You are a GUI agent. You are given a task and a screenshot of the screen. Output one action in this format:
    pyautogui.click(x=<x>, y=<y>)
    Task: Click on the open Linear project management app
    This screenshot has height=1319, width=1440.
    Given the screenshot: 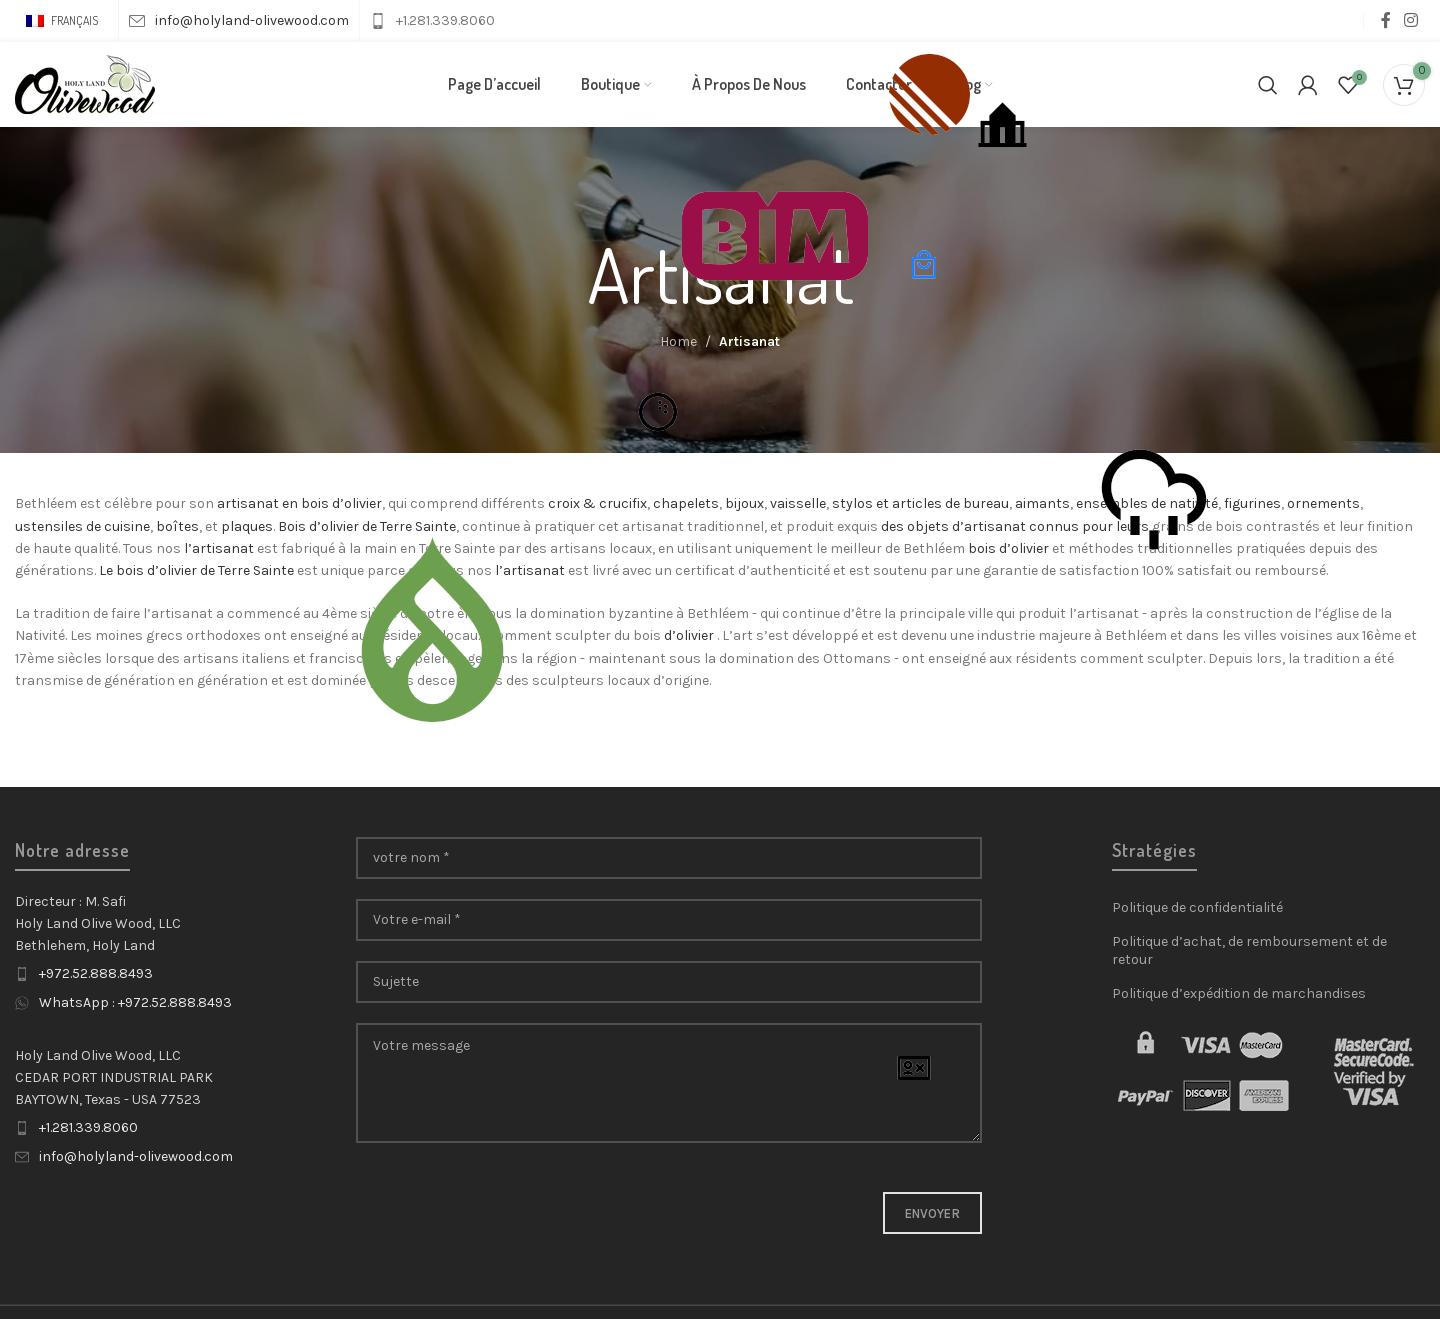 What is the action you would take?
    pyautogui.click(x=929, y=94)
    